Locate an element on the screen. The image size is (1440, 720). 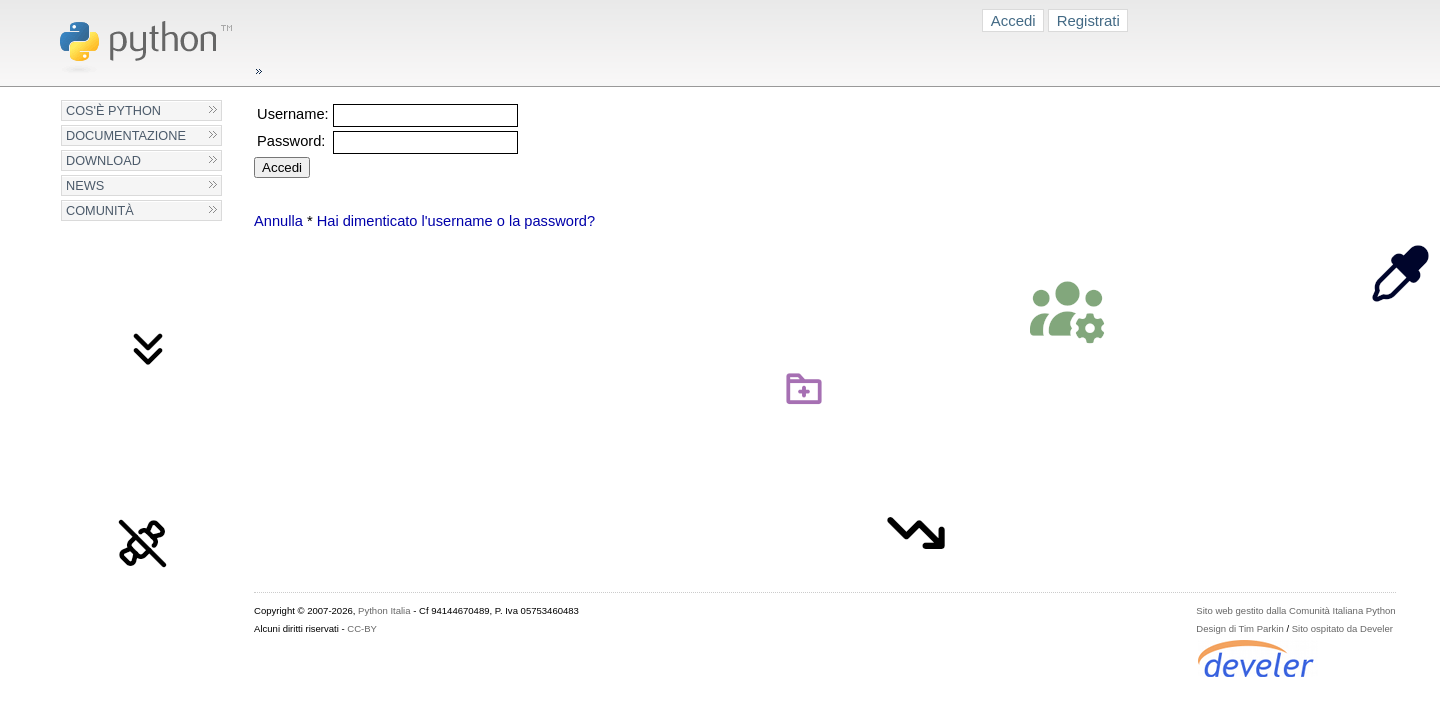
create a new folder is located at coordinates (804, 389).